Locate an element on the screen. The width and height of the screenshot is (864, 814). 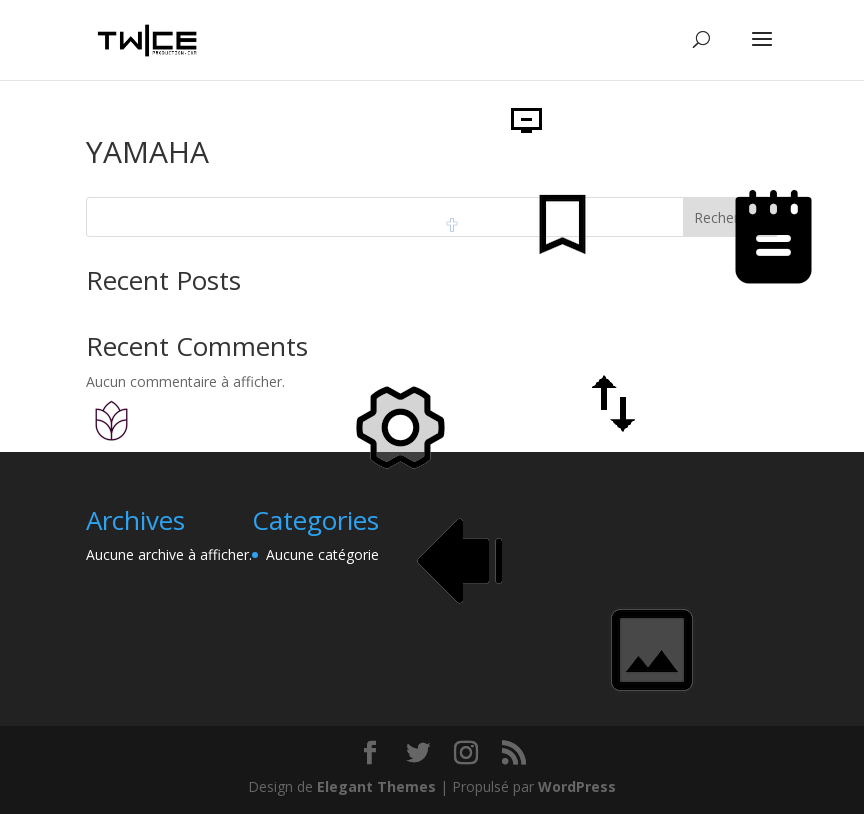
swap or reorder items vertically is located at coordinates (613, 403).